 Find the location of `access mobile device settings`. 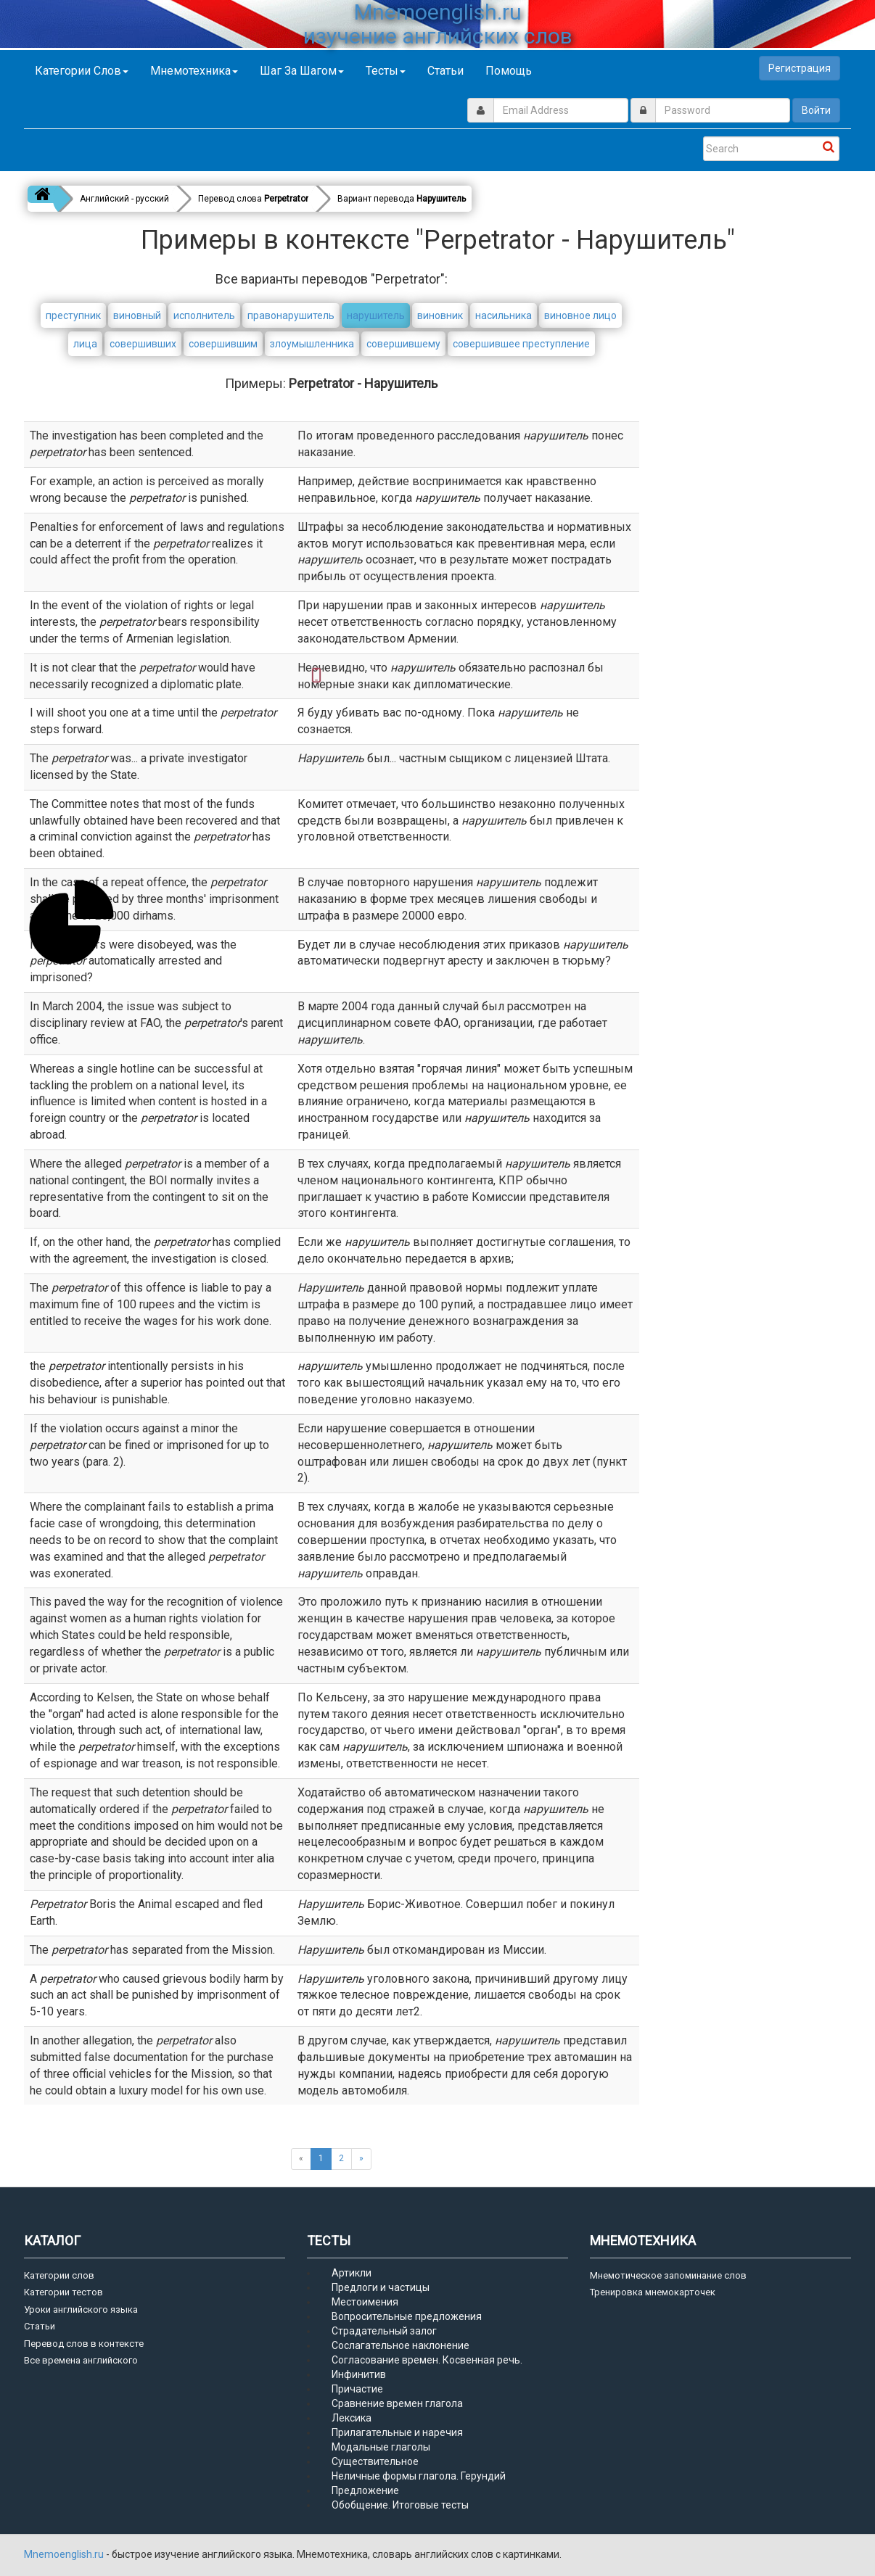

access mobile device settings is located at coordinates (316, 675).